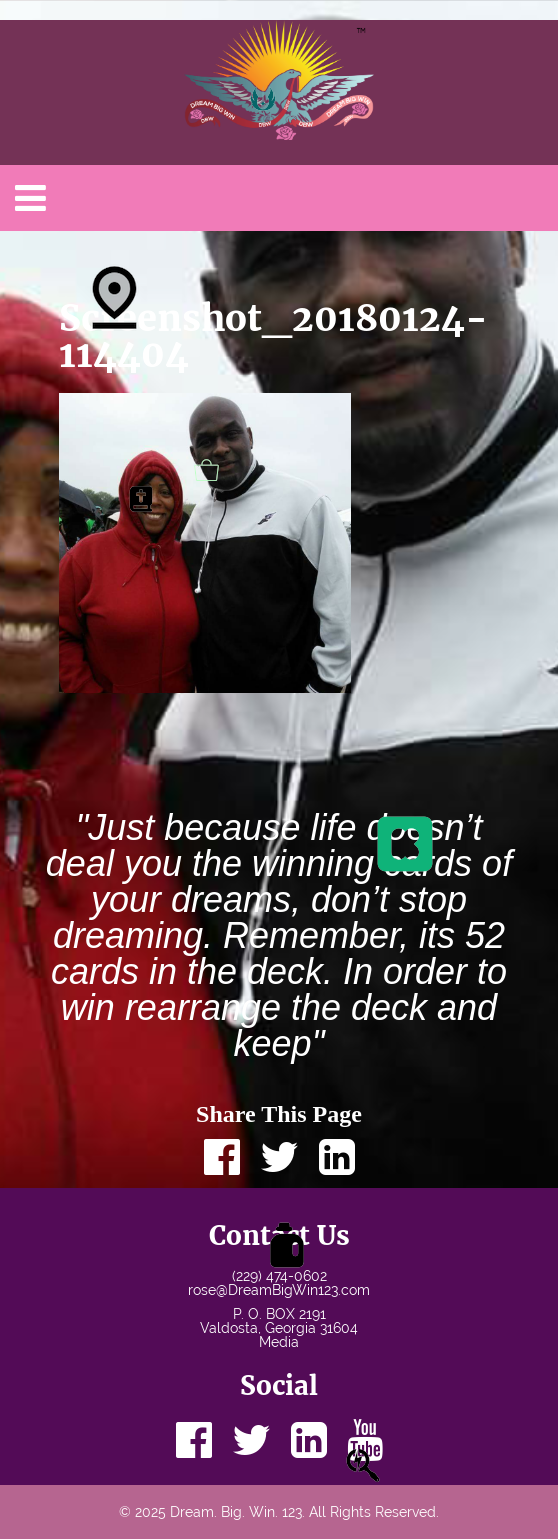 This screenshot has width=558, height=1539. I want to click on view your shopping bag, so click(206, 471).